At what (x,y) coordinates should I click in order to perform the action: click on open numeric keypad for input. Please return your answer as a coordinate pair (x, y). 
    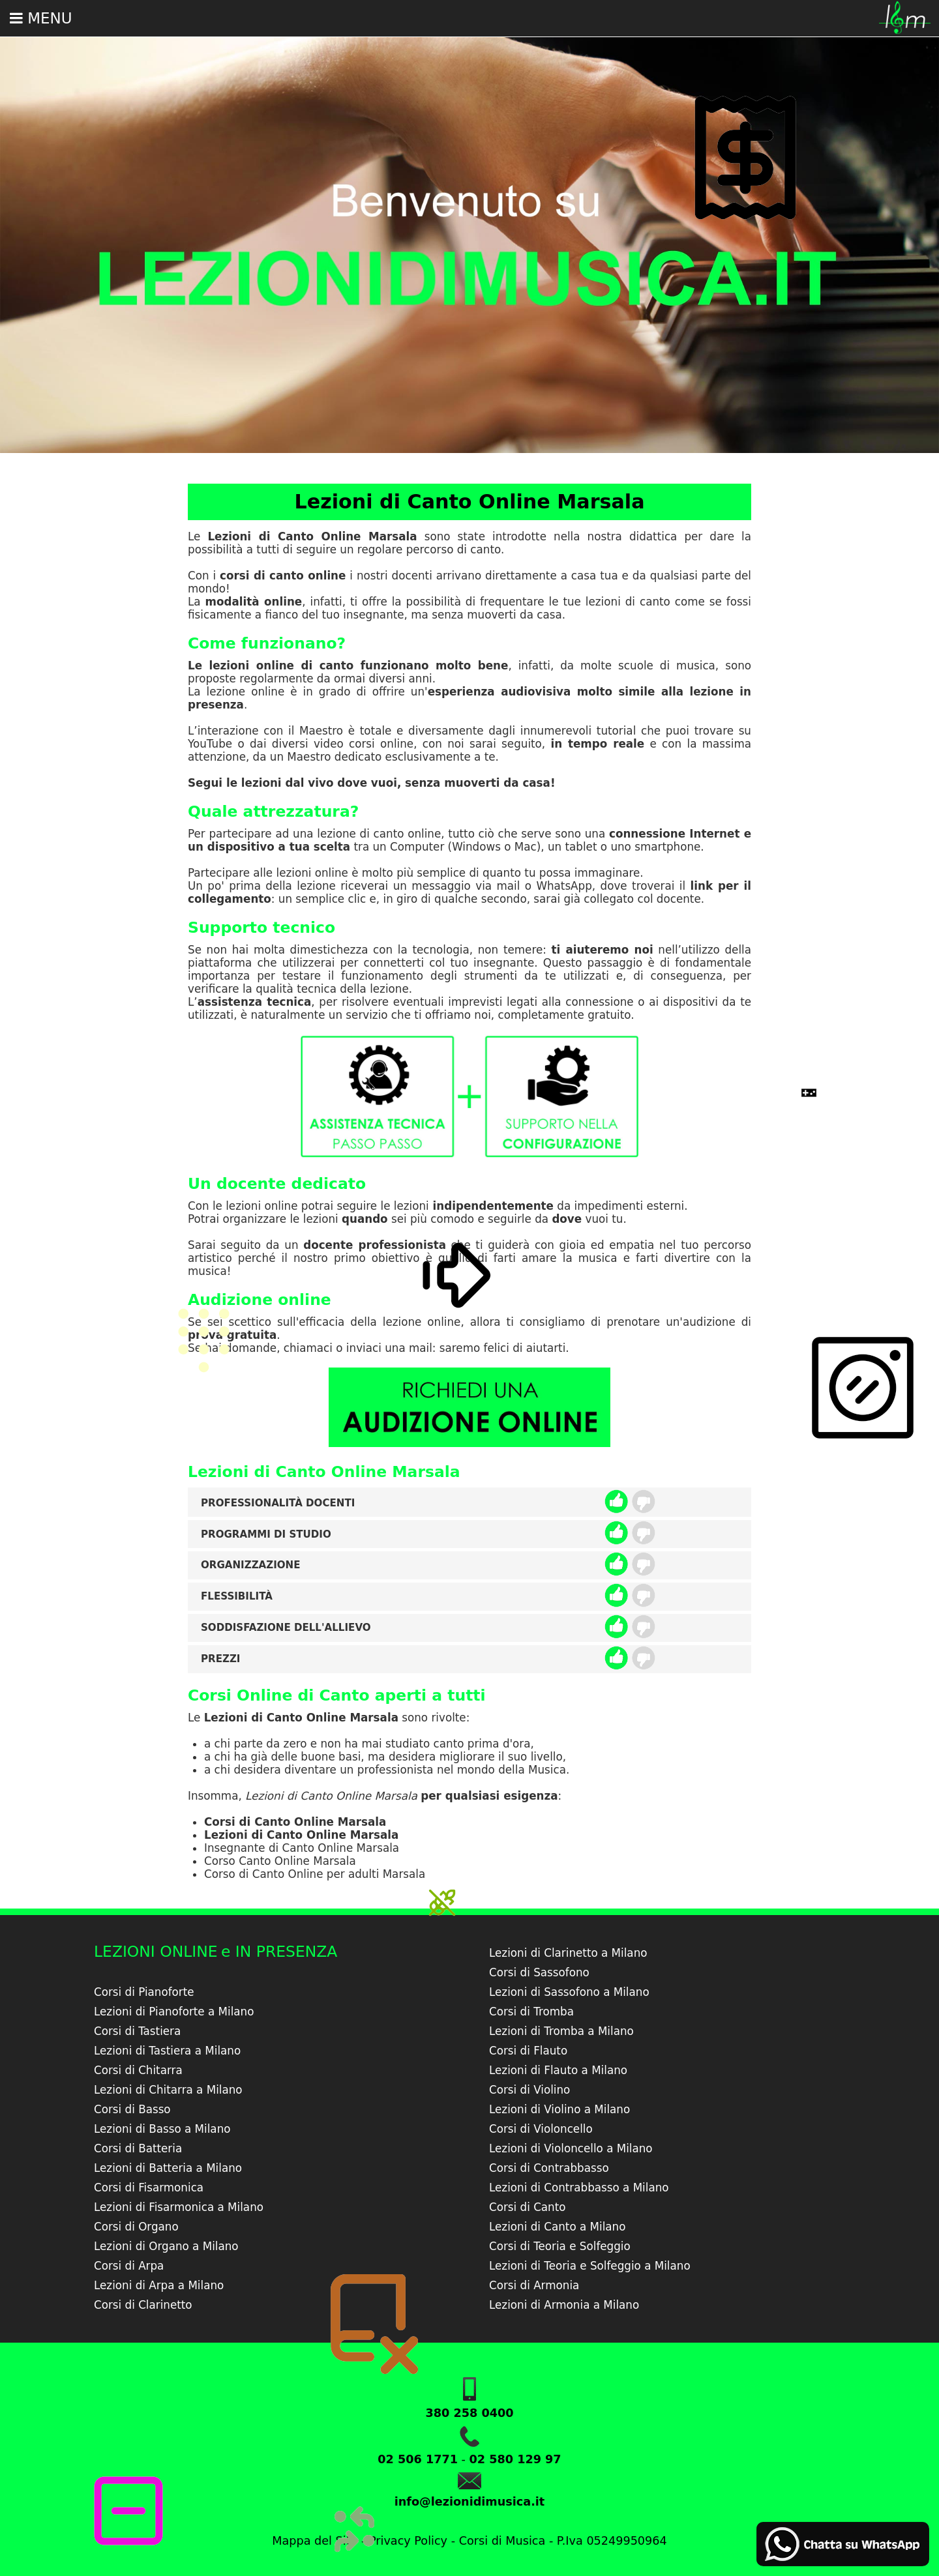
    Looking at the image, I should click on (203, 1339).